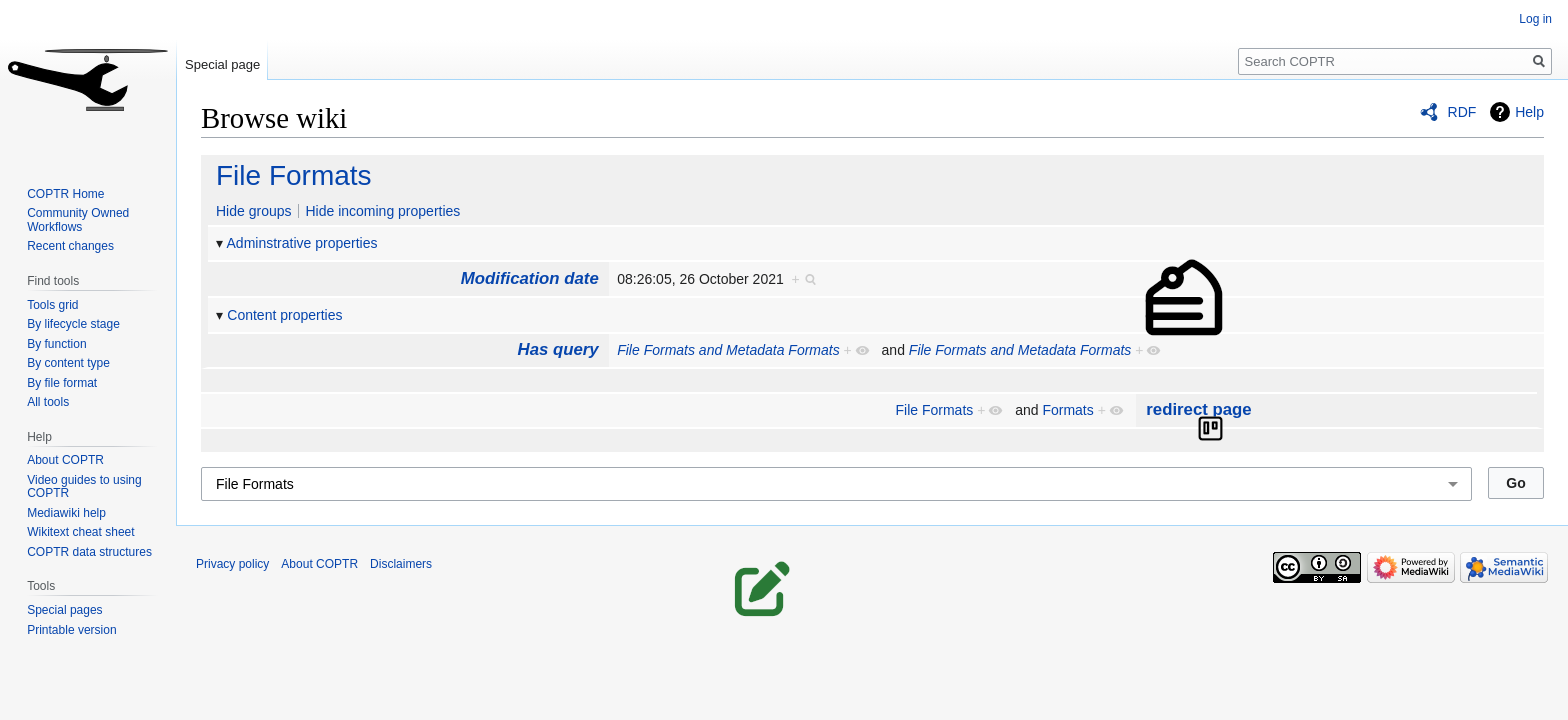 The image size is (1568, 720). Describe the element at coordinates (1210, 428) in the screenshot. I see `open trello app` at that location.